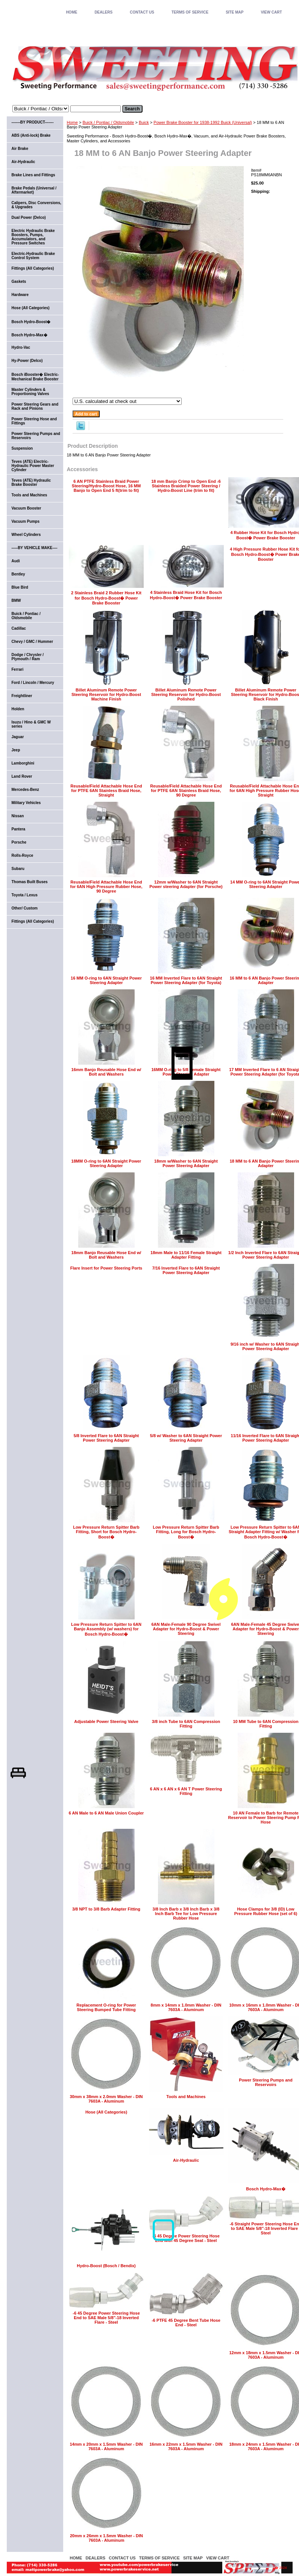  What do you see at coordinates (111, 1236) in the screenshot?
I see `pause media playback` at bounding box center [111, 1236].